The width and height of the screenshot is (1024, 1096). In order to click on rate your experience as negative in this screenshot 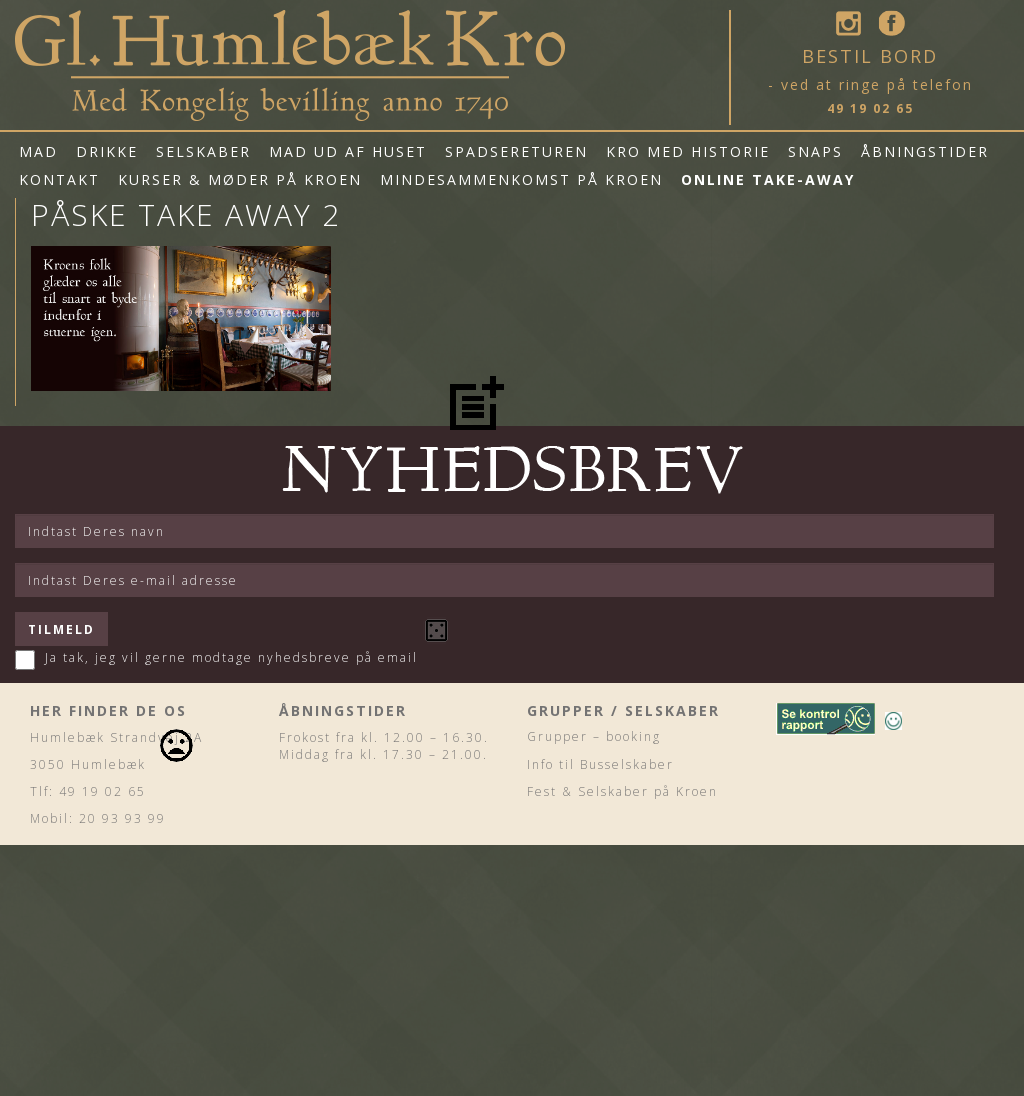, I will do `click(176, 745)`.